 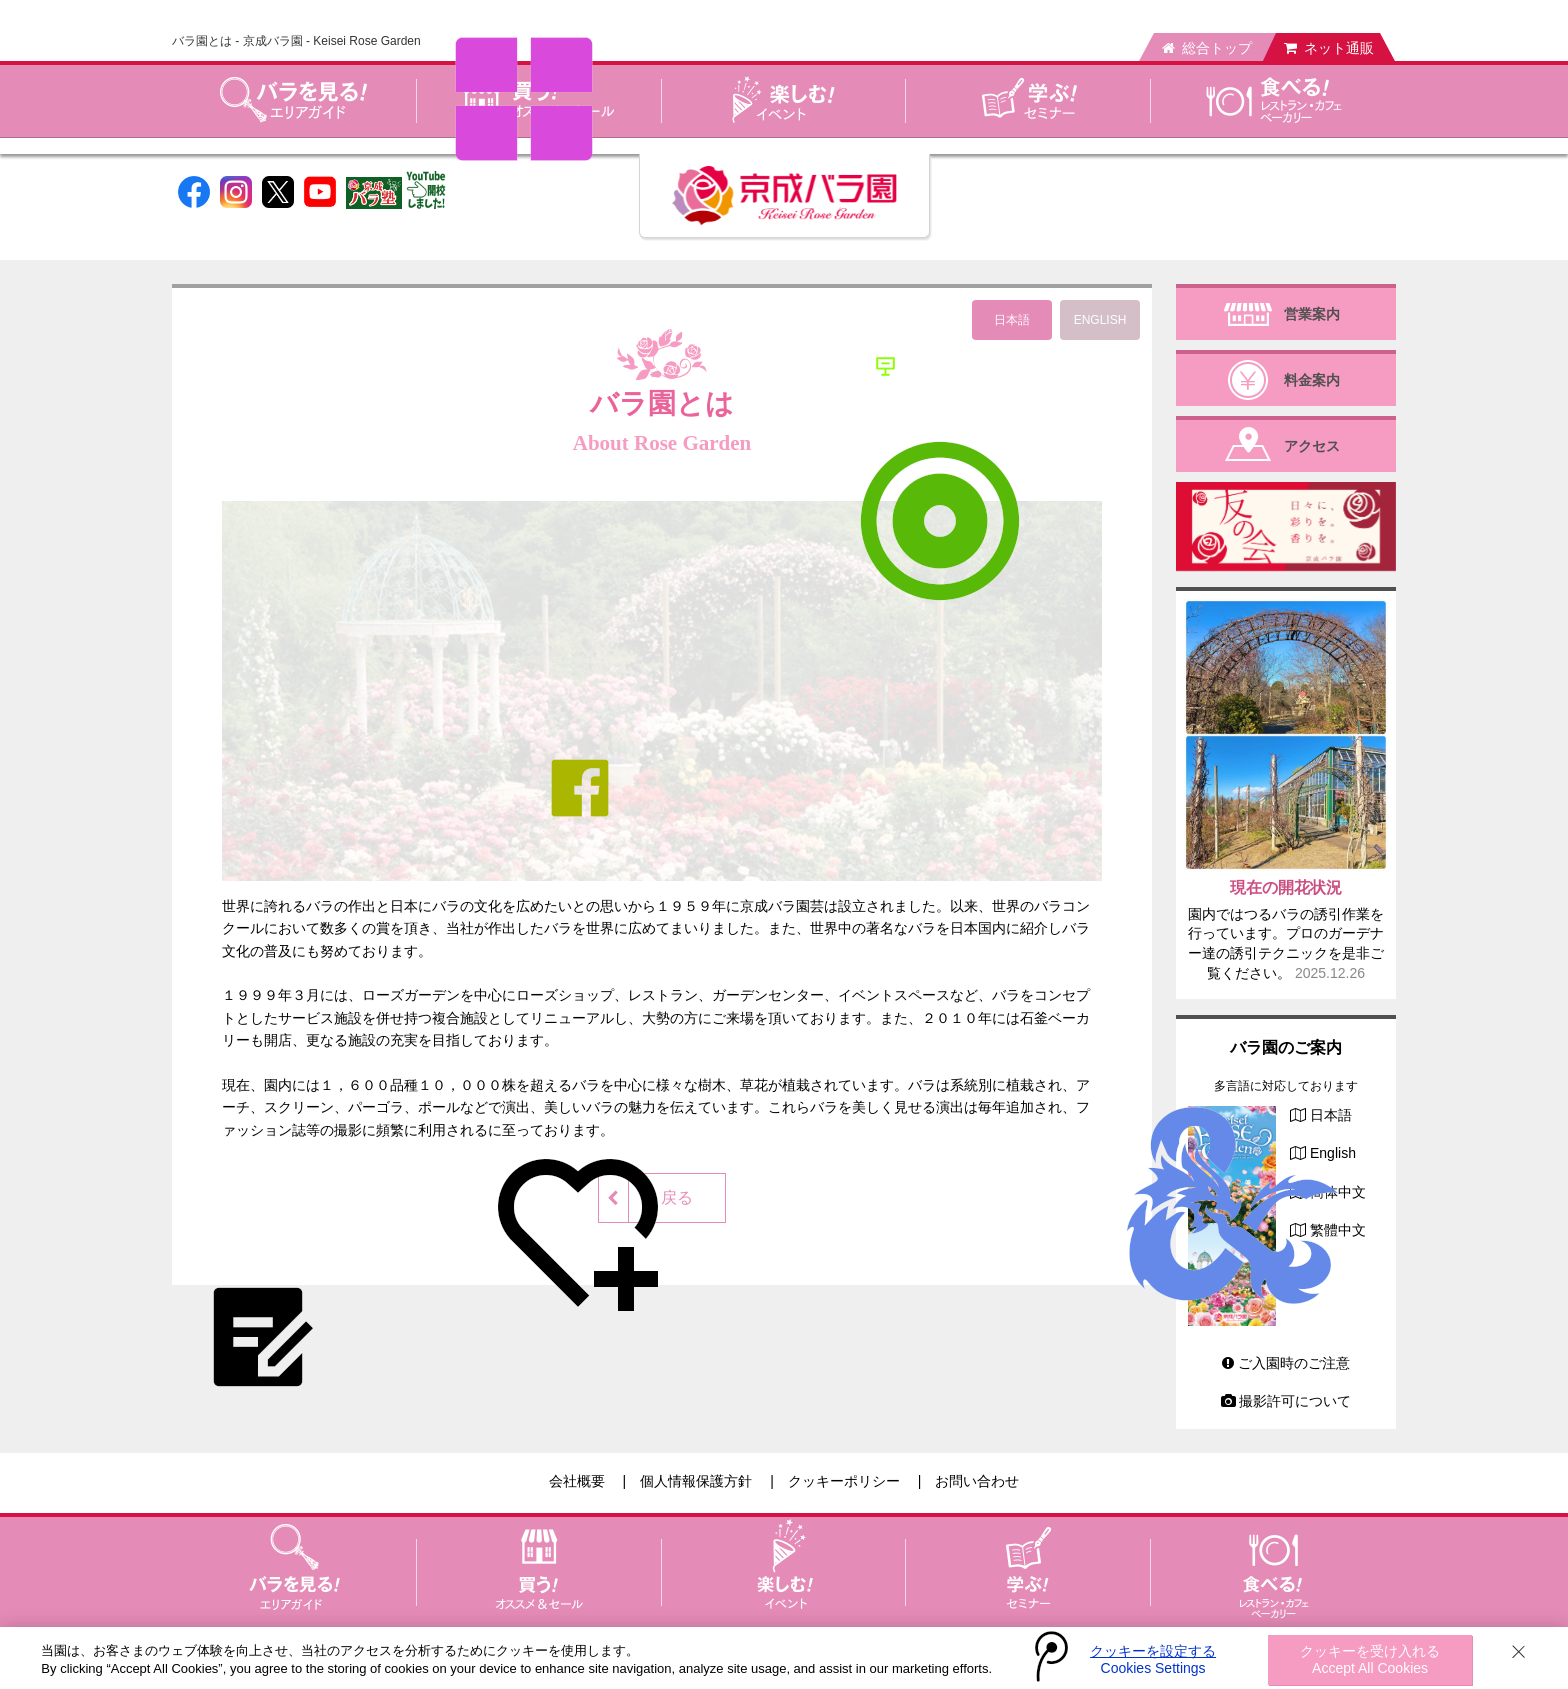 I want to click on open facebook app, so click(x=580, y=788).